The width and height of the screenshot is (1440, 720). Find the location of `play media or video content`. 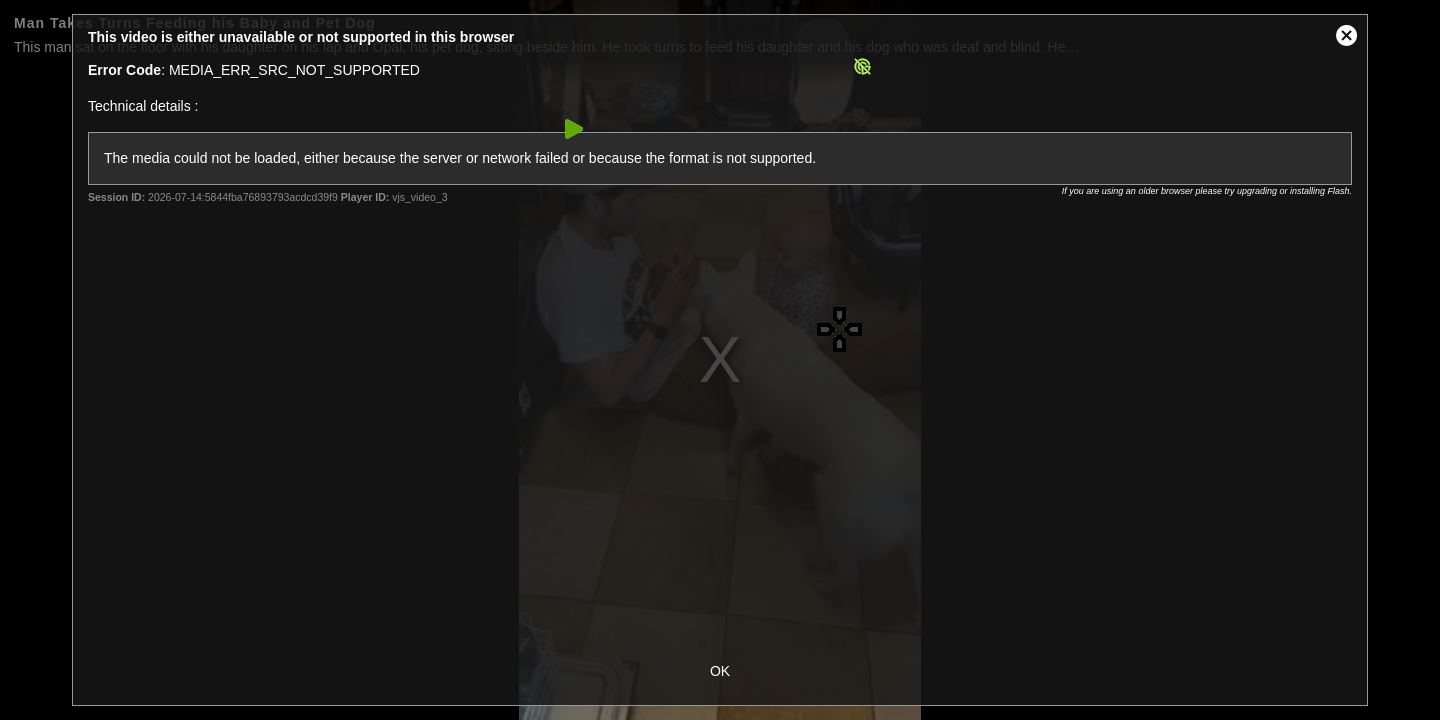

play media or video content is located at coordinates (574, 129).